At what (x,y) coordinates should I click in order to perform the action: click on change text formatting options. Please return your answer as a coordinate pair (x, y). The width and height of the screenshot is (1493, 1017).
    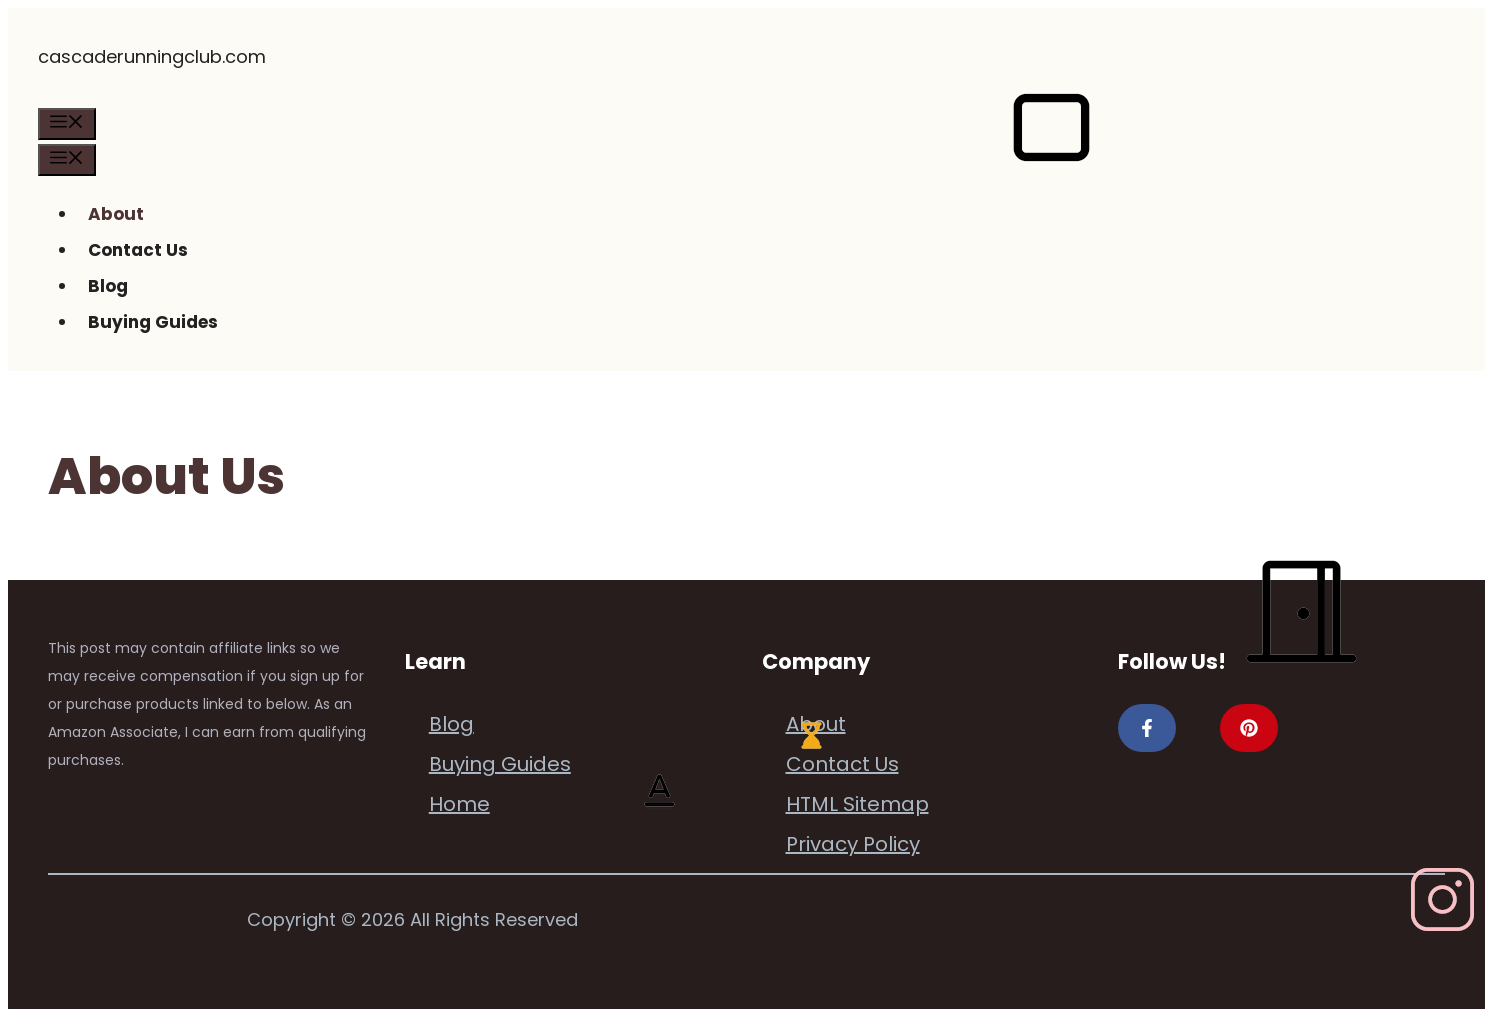
    Looking at the image, I should click on (659, 791).